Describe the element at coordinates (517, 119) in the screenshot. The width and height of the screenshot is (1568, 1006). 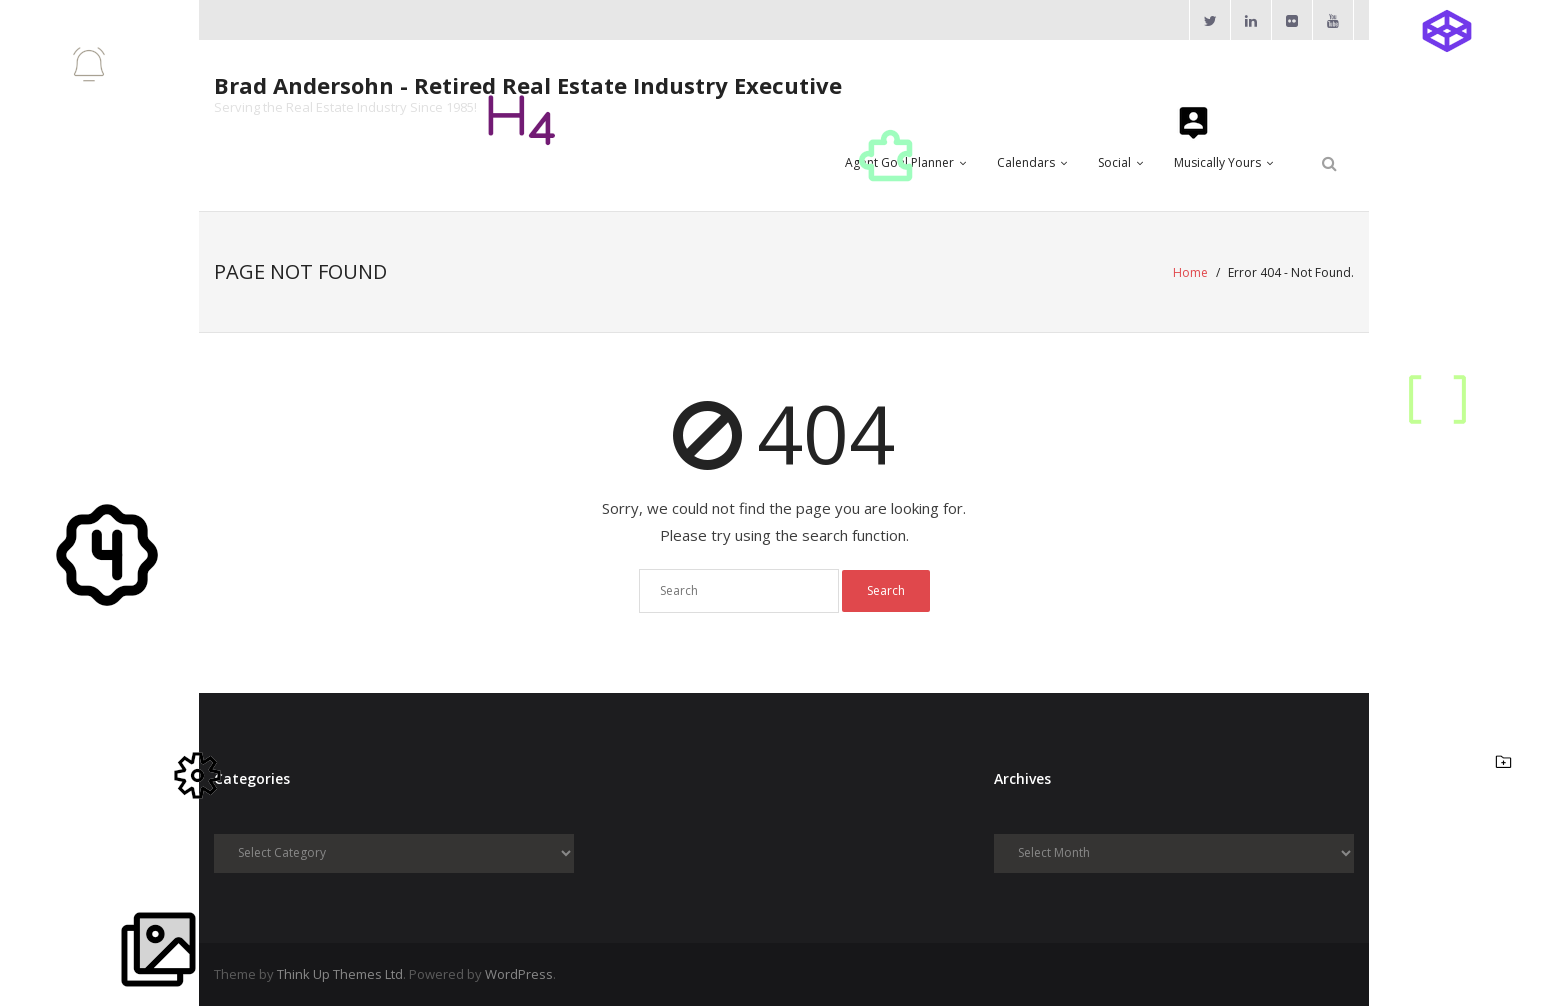
I see `format text as heading level 4` at that location.